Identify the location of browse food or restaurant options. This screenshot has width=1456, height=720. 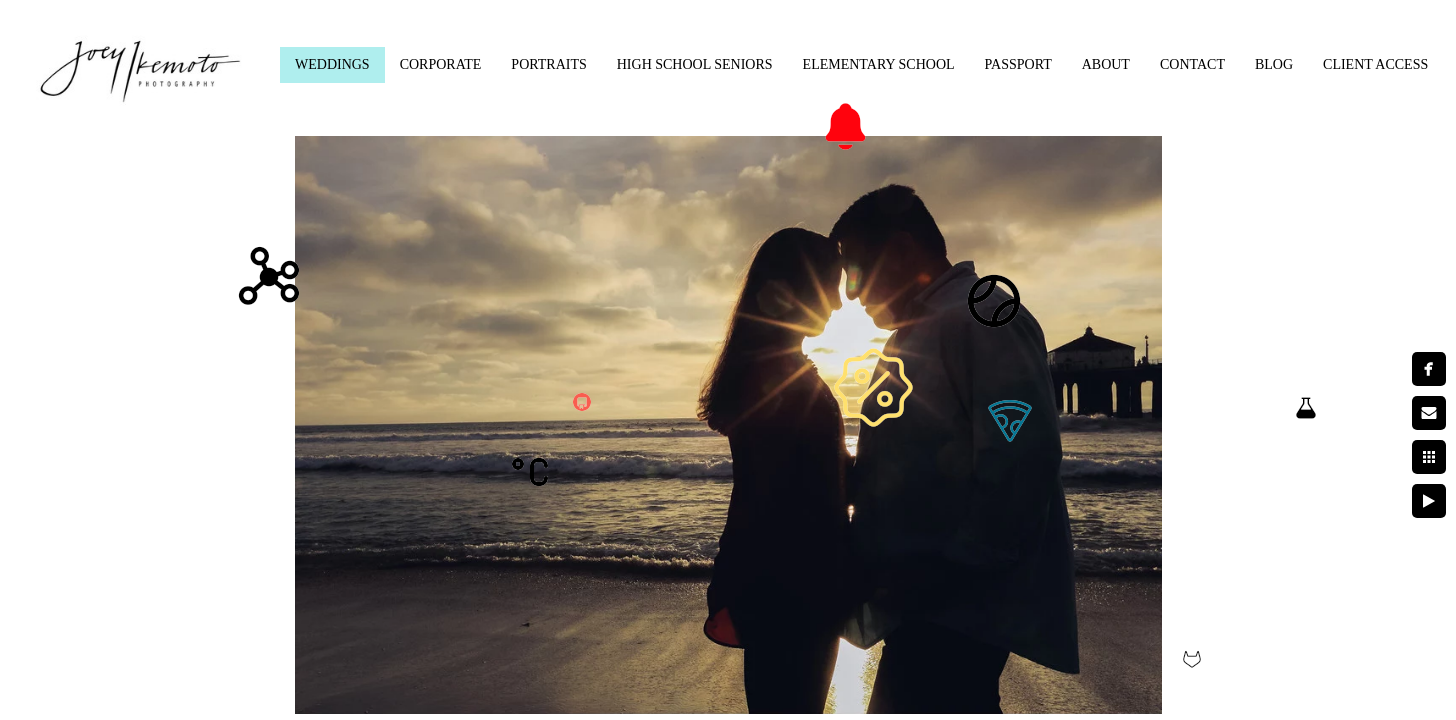
(1010, 420).